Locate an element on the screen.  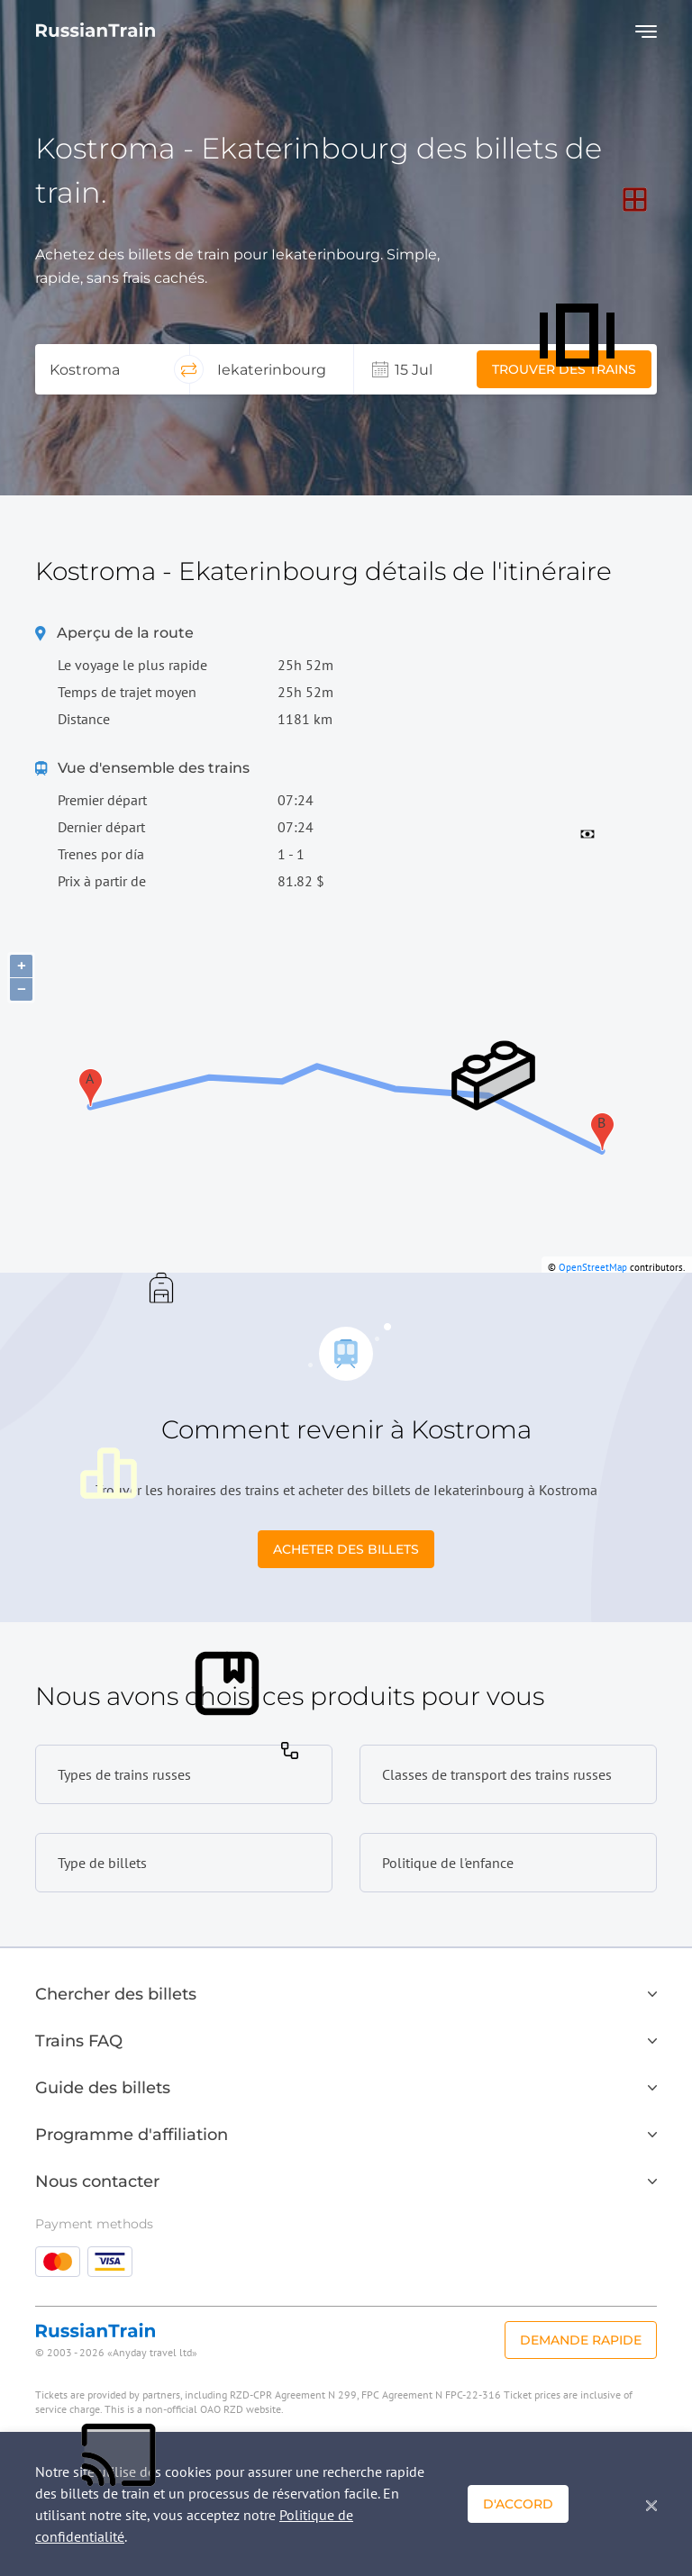
access your inventory or storage is located at coordinates (161, 1289).